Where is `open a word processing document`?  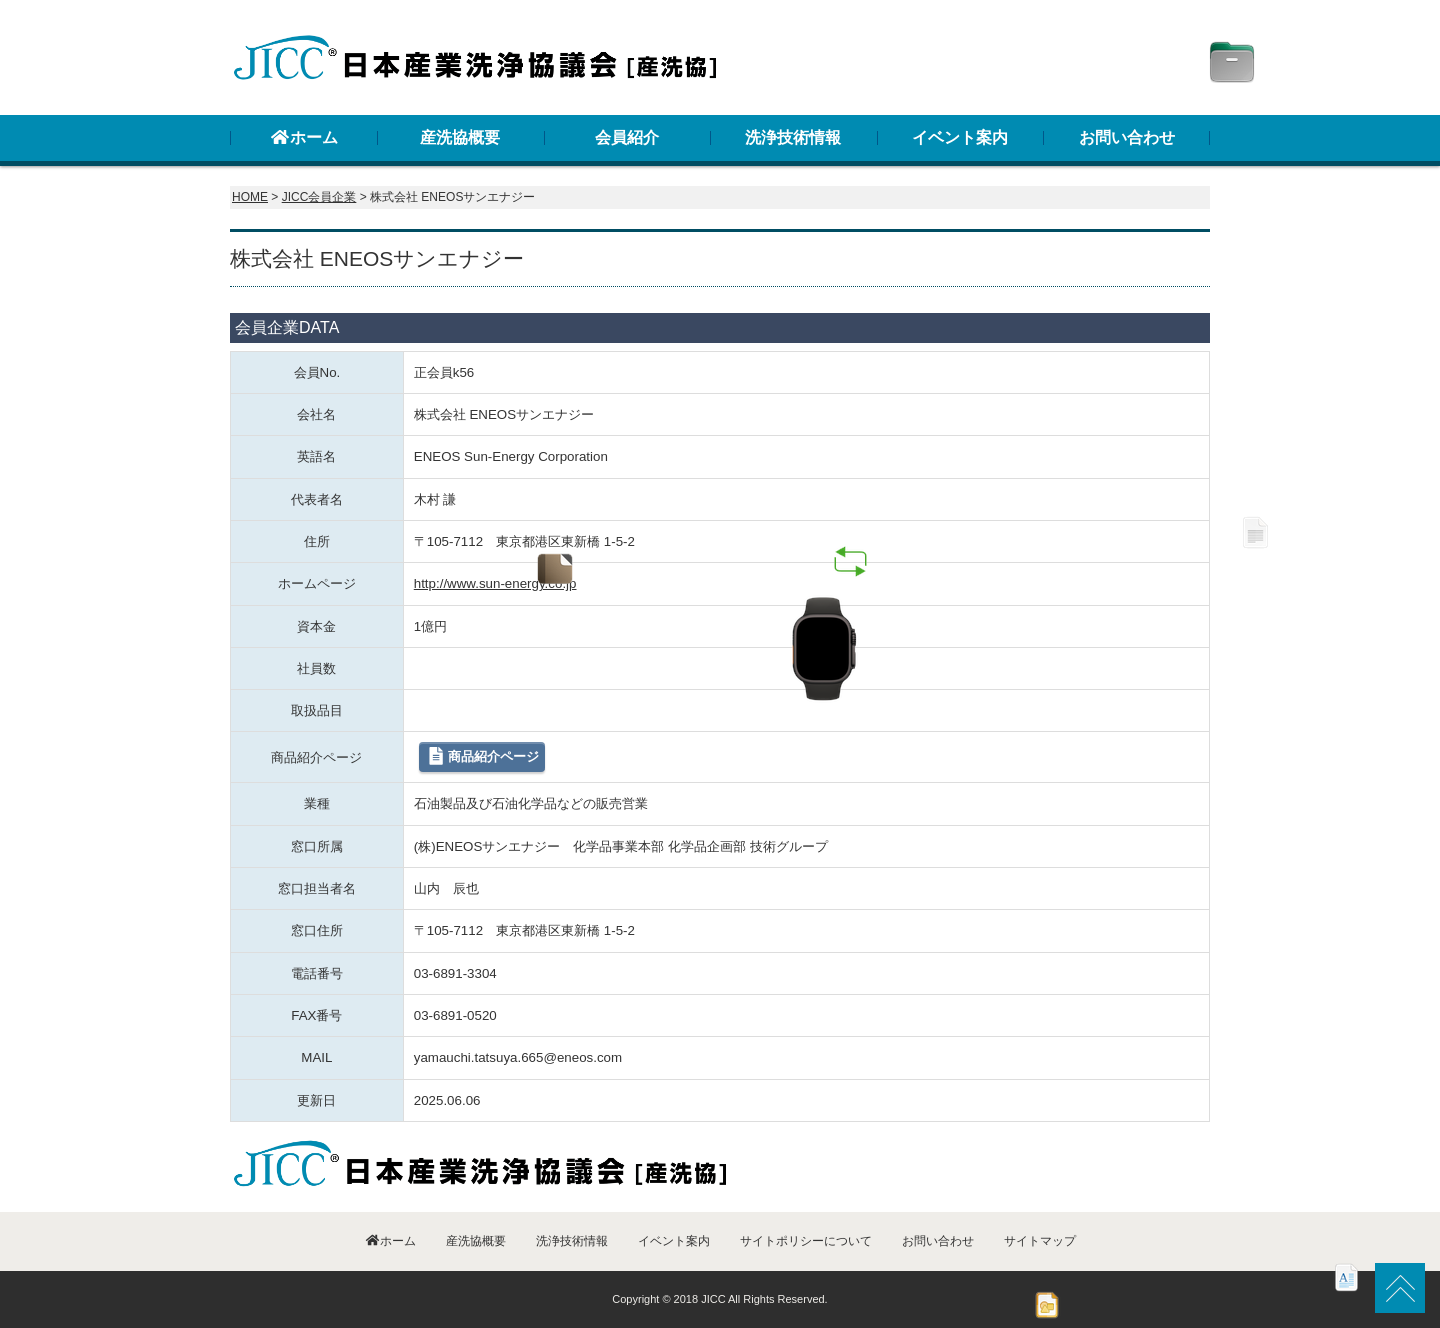
open a word processing document is located at coordinates (1346, 1277).